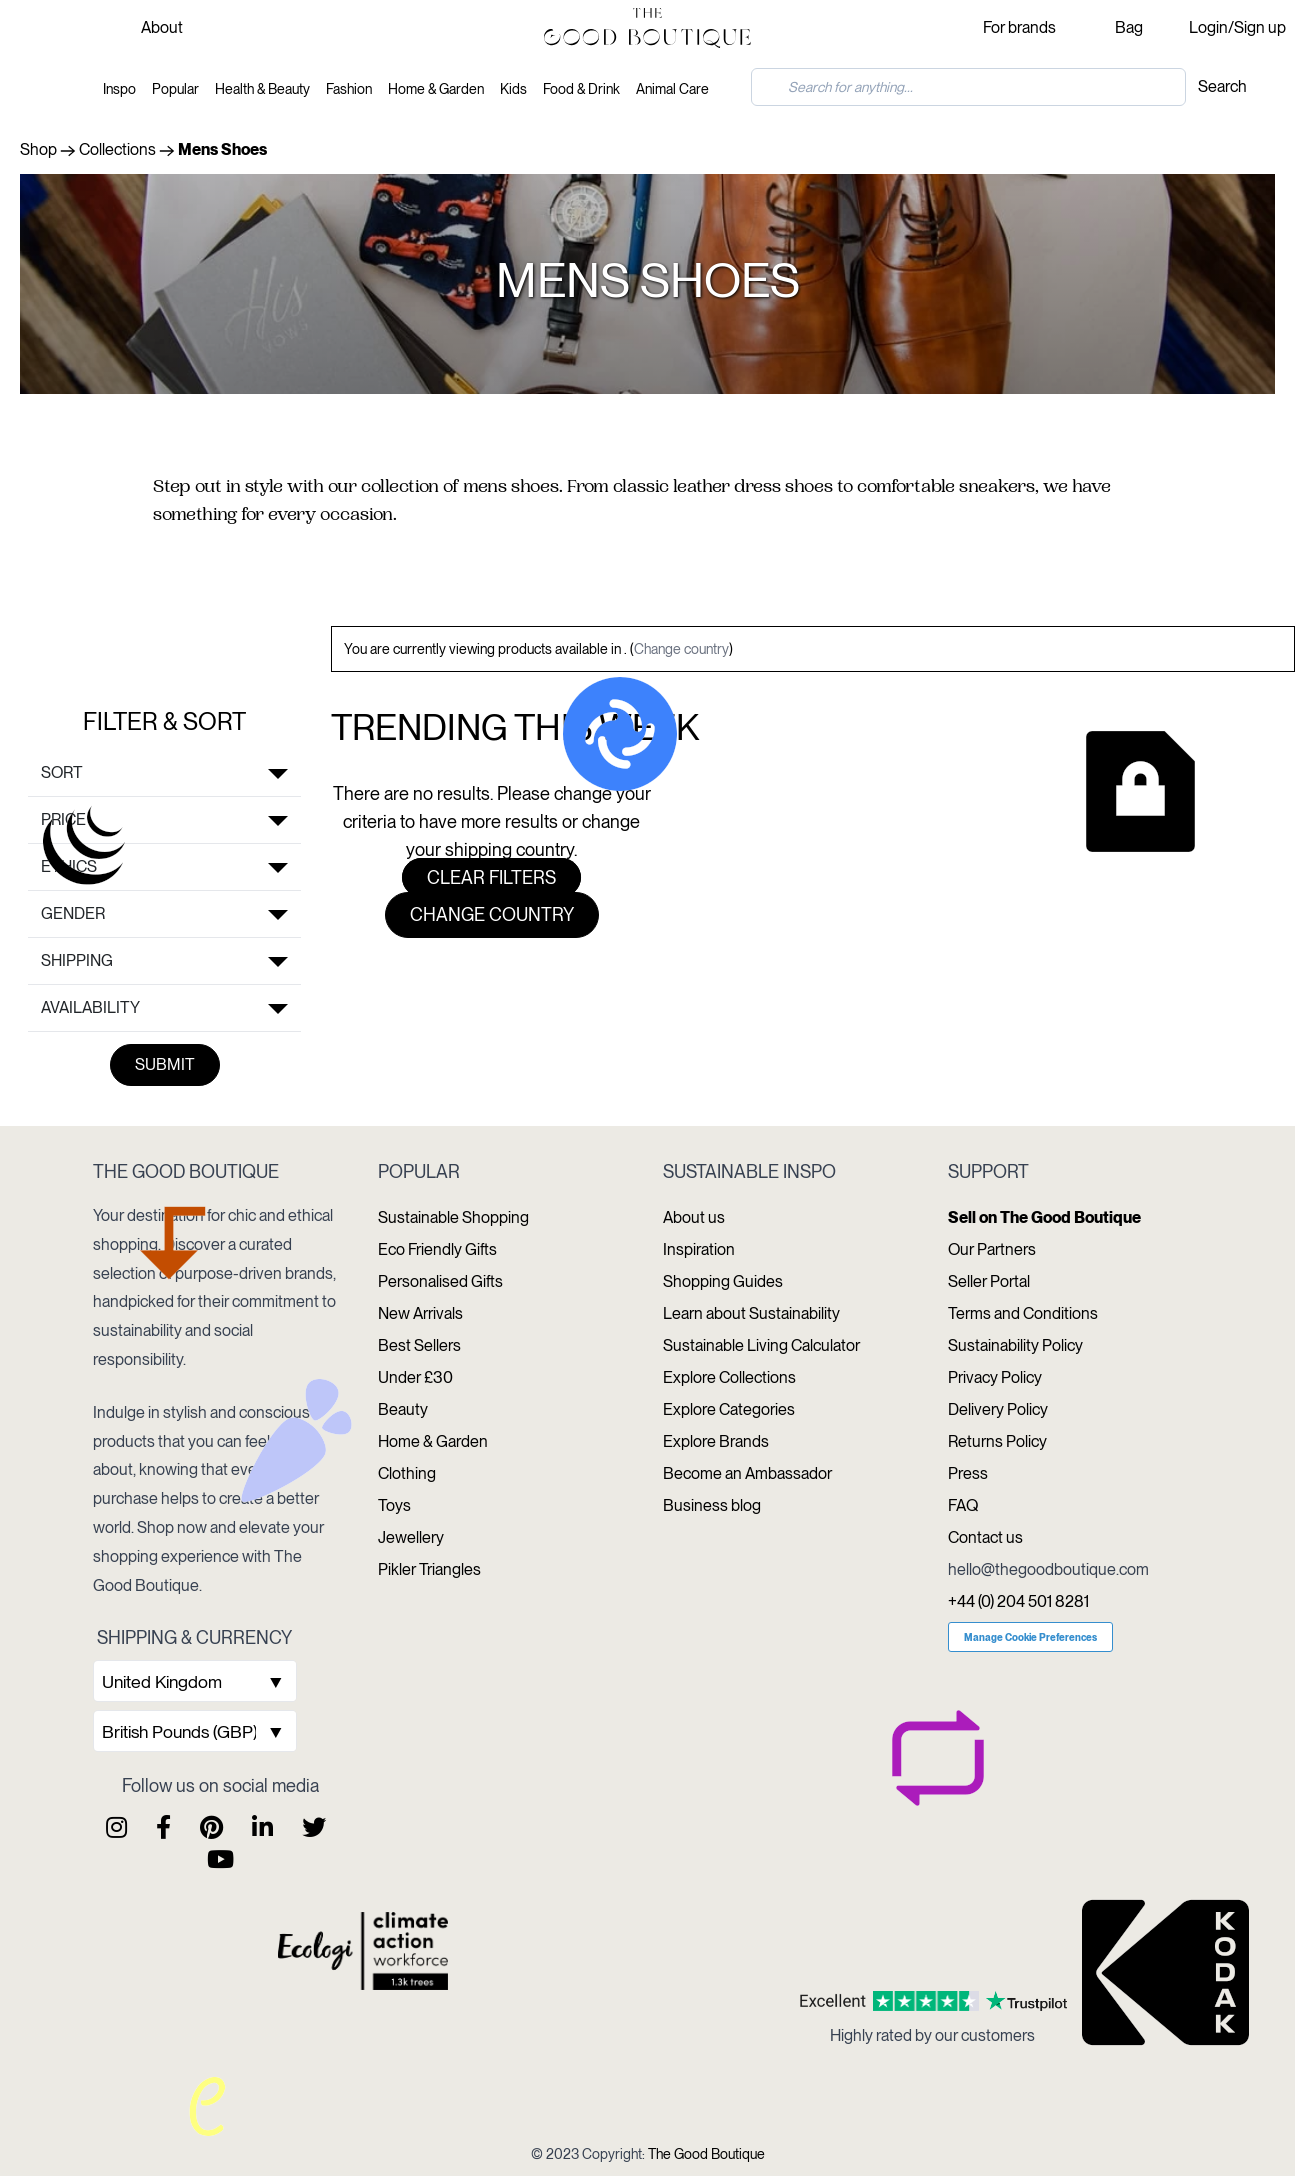 The width and height of the screenshot is (1295, 2176). What do you see at coordinates (1140, 791) in the screenshot?
I see `access a password-protected file` at bounding box center [1140, 791].